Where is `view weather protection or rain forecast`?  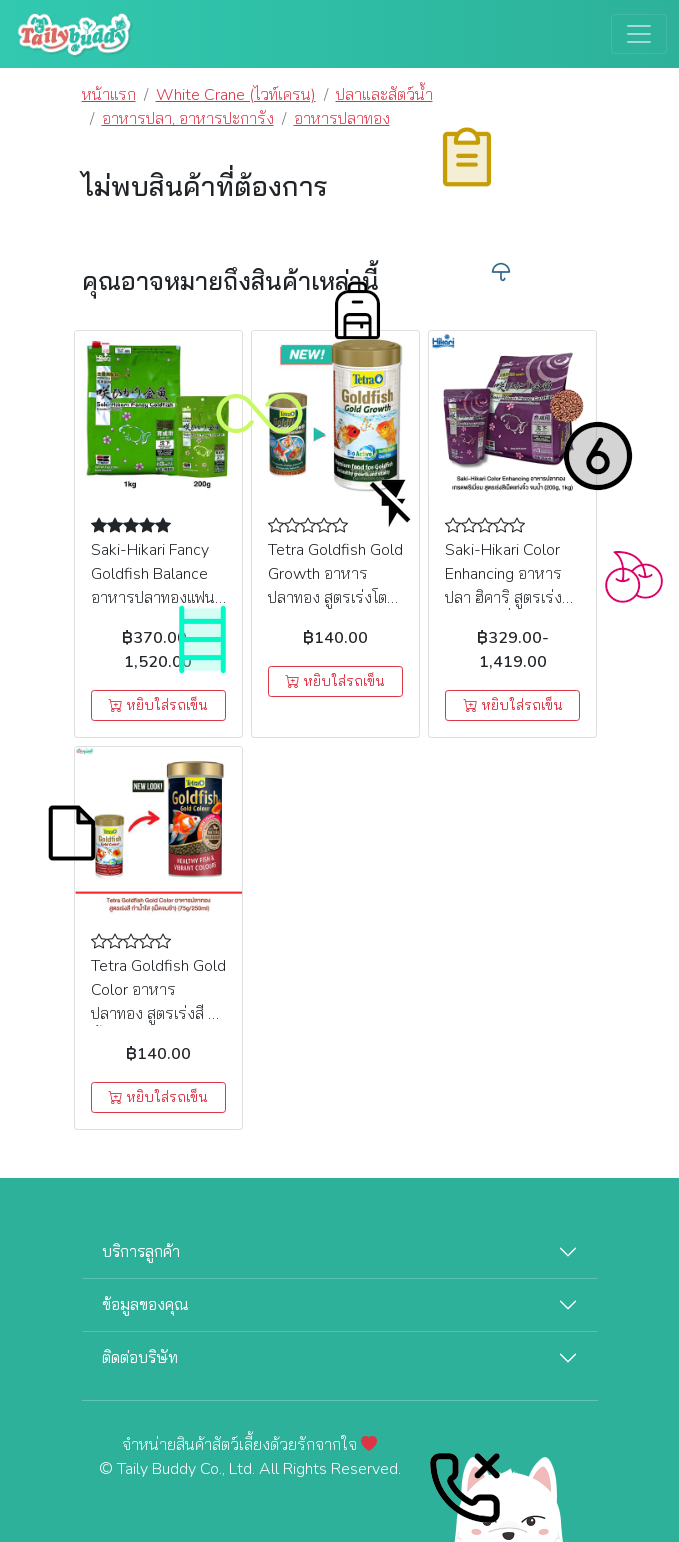
view weather protection or rain forecast is located at coordinates (501, 272).